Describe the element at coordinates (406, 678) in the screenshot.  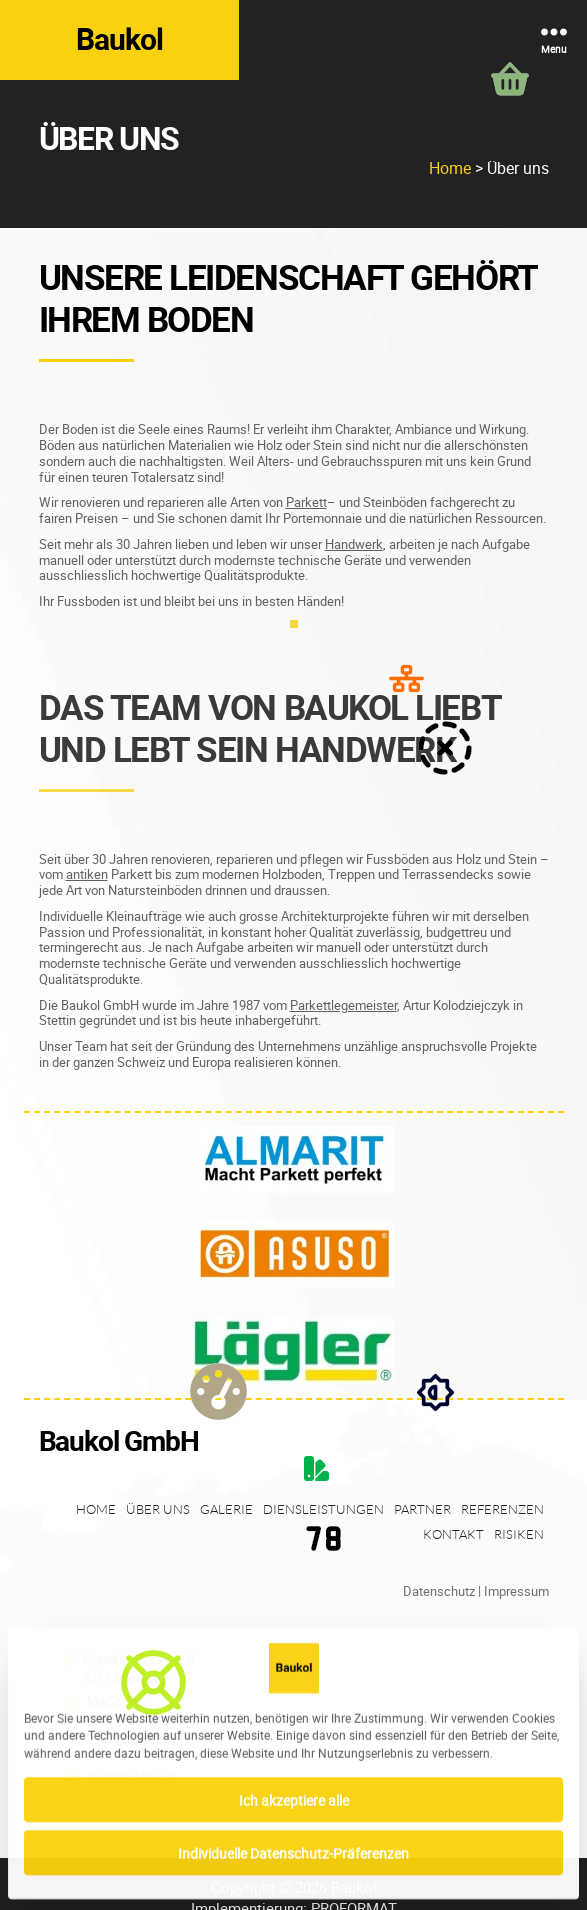
I see `view network connections` at that location.